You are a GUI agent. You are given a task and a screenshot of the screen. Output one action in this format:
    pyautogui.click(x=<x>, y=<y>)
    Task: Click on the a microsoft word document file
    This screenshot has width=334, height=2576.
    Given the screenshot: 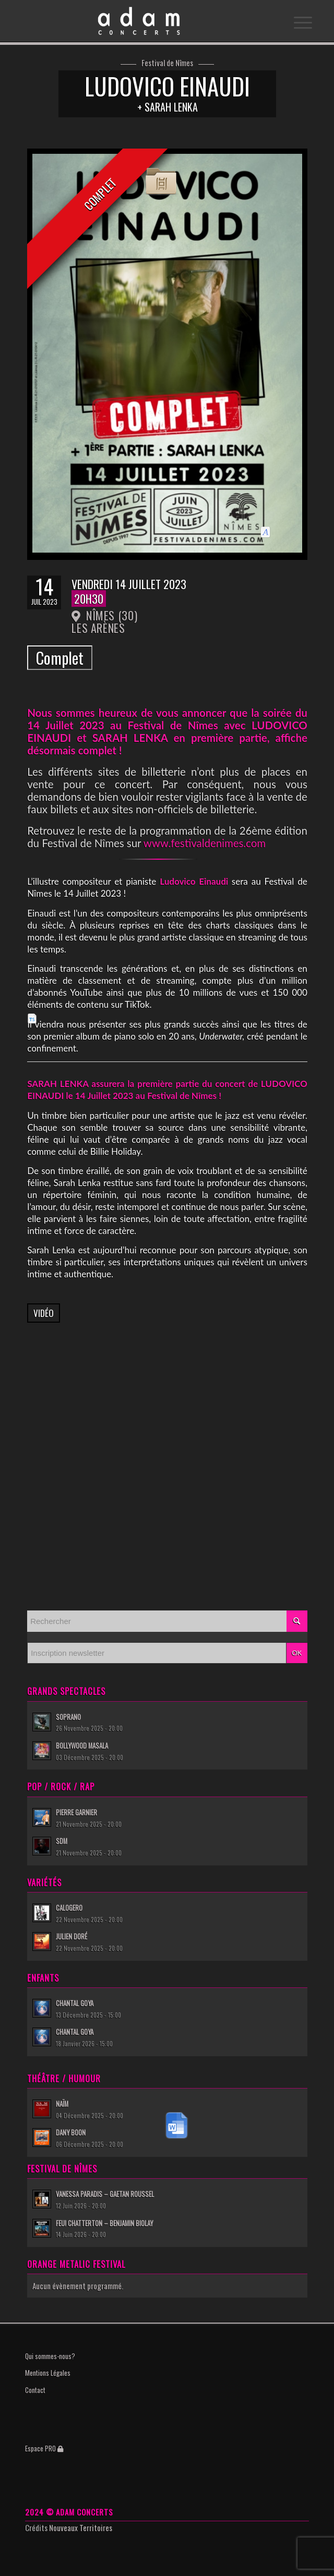 What is the action you would take?
    pyautogui.click(x=176, y=2125)
    